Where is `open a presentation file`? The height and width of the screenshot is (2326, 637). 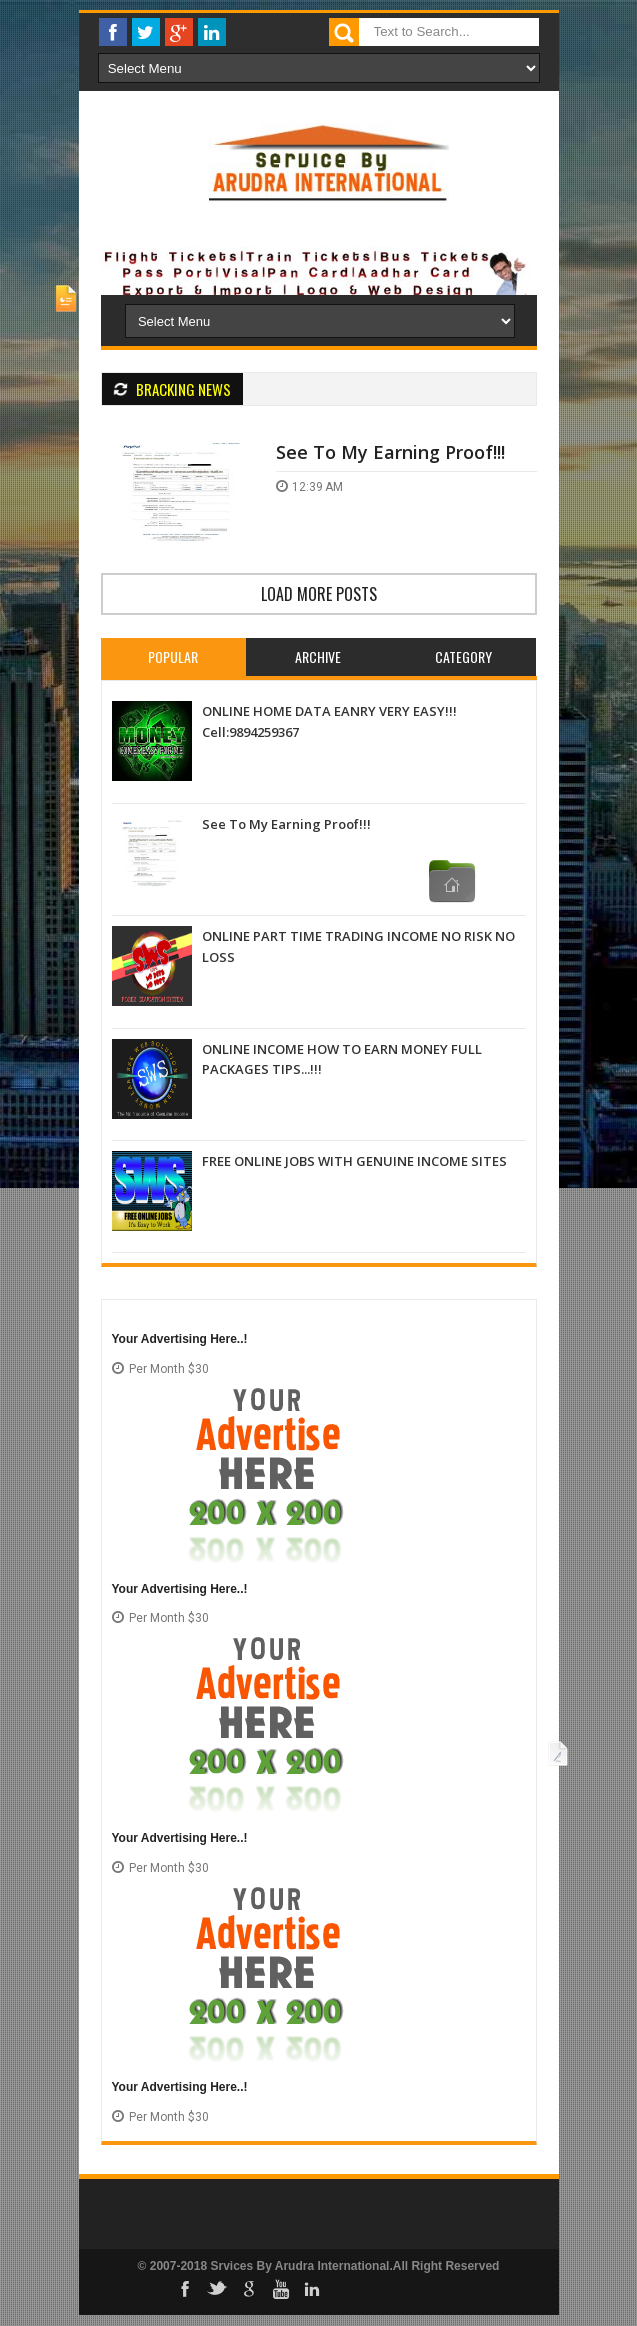
open a presentation file is located at coordinates (66, 299).